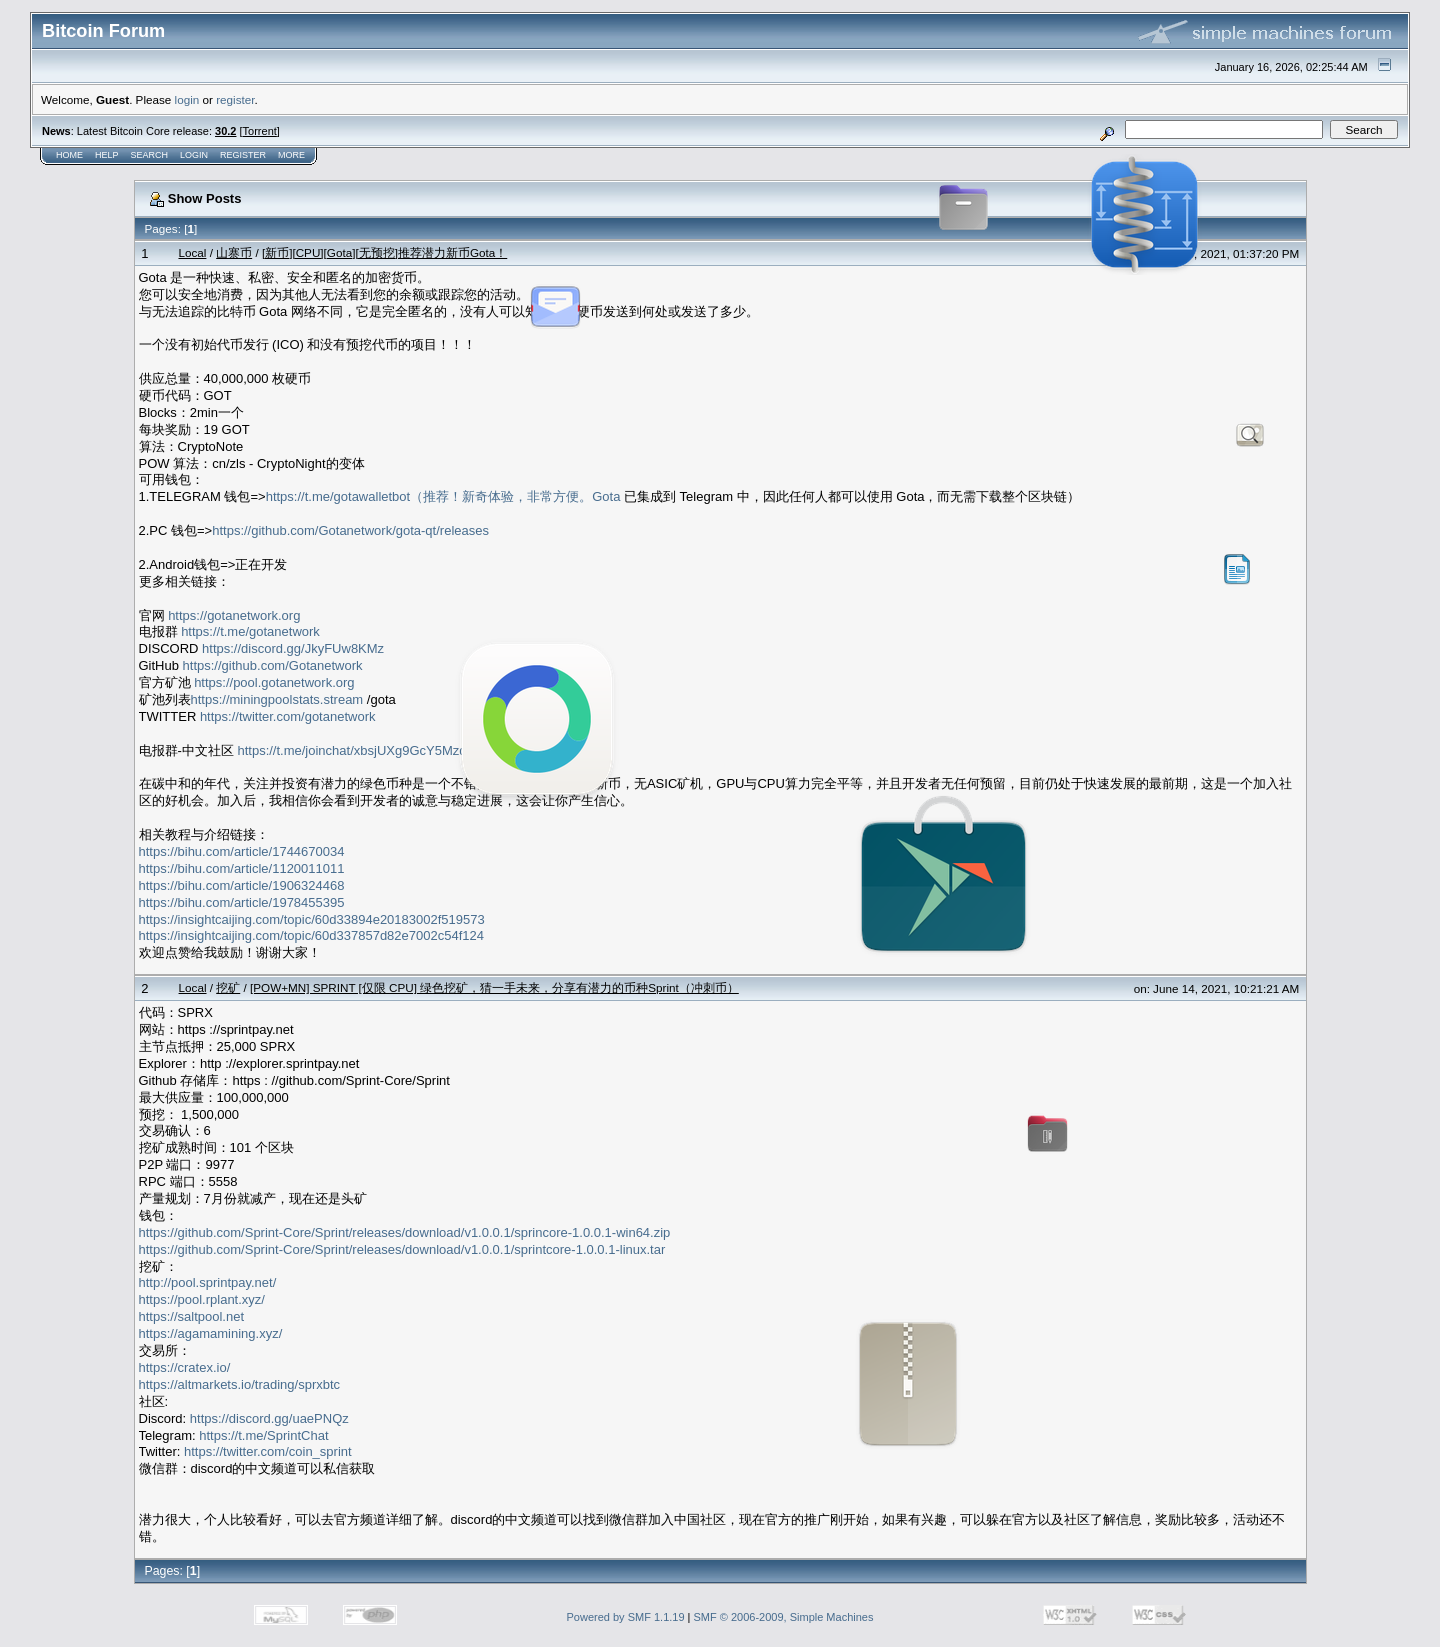  I want to click on open email application, so click(555, 306).